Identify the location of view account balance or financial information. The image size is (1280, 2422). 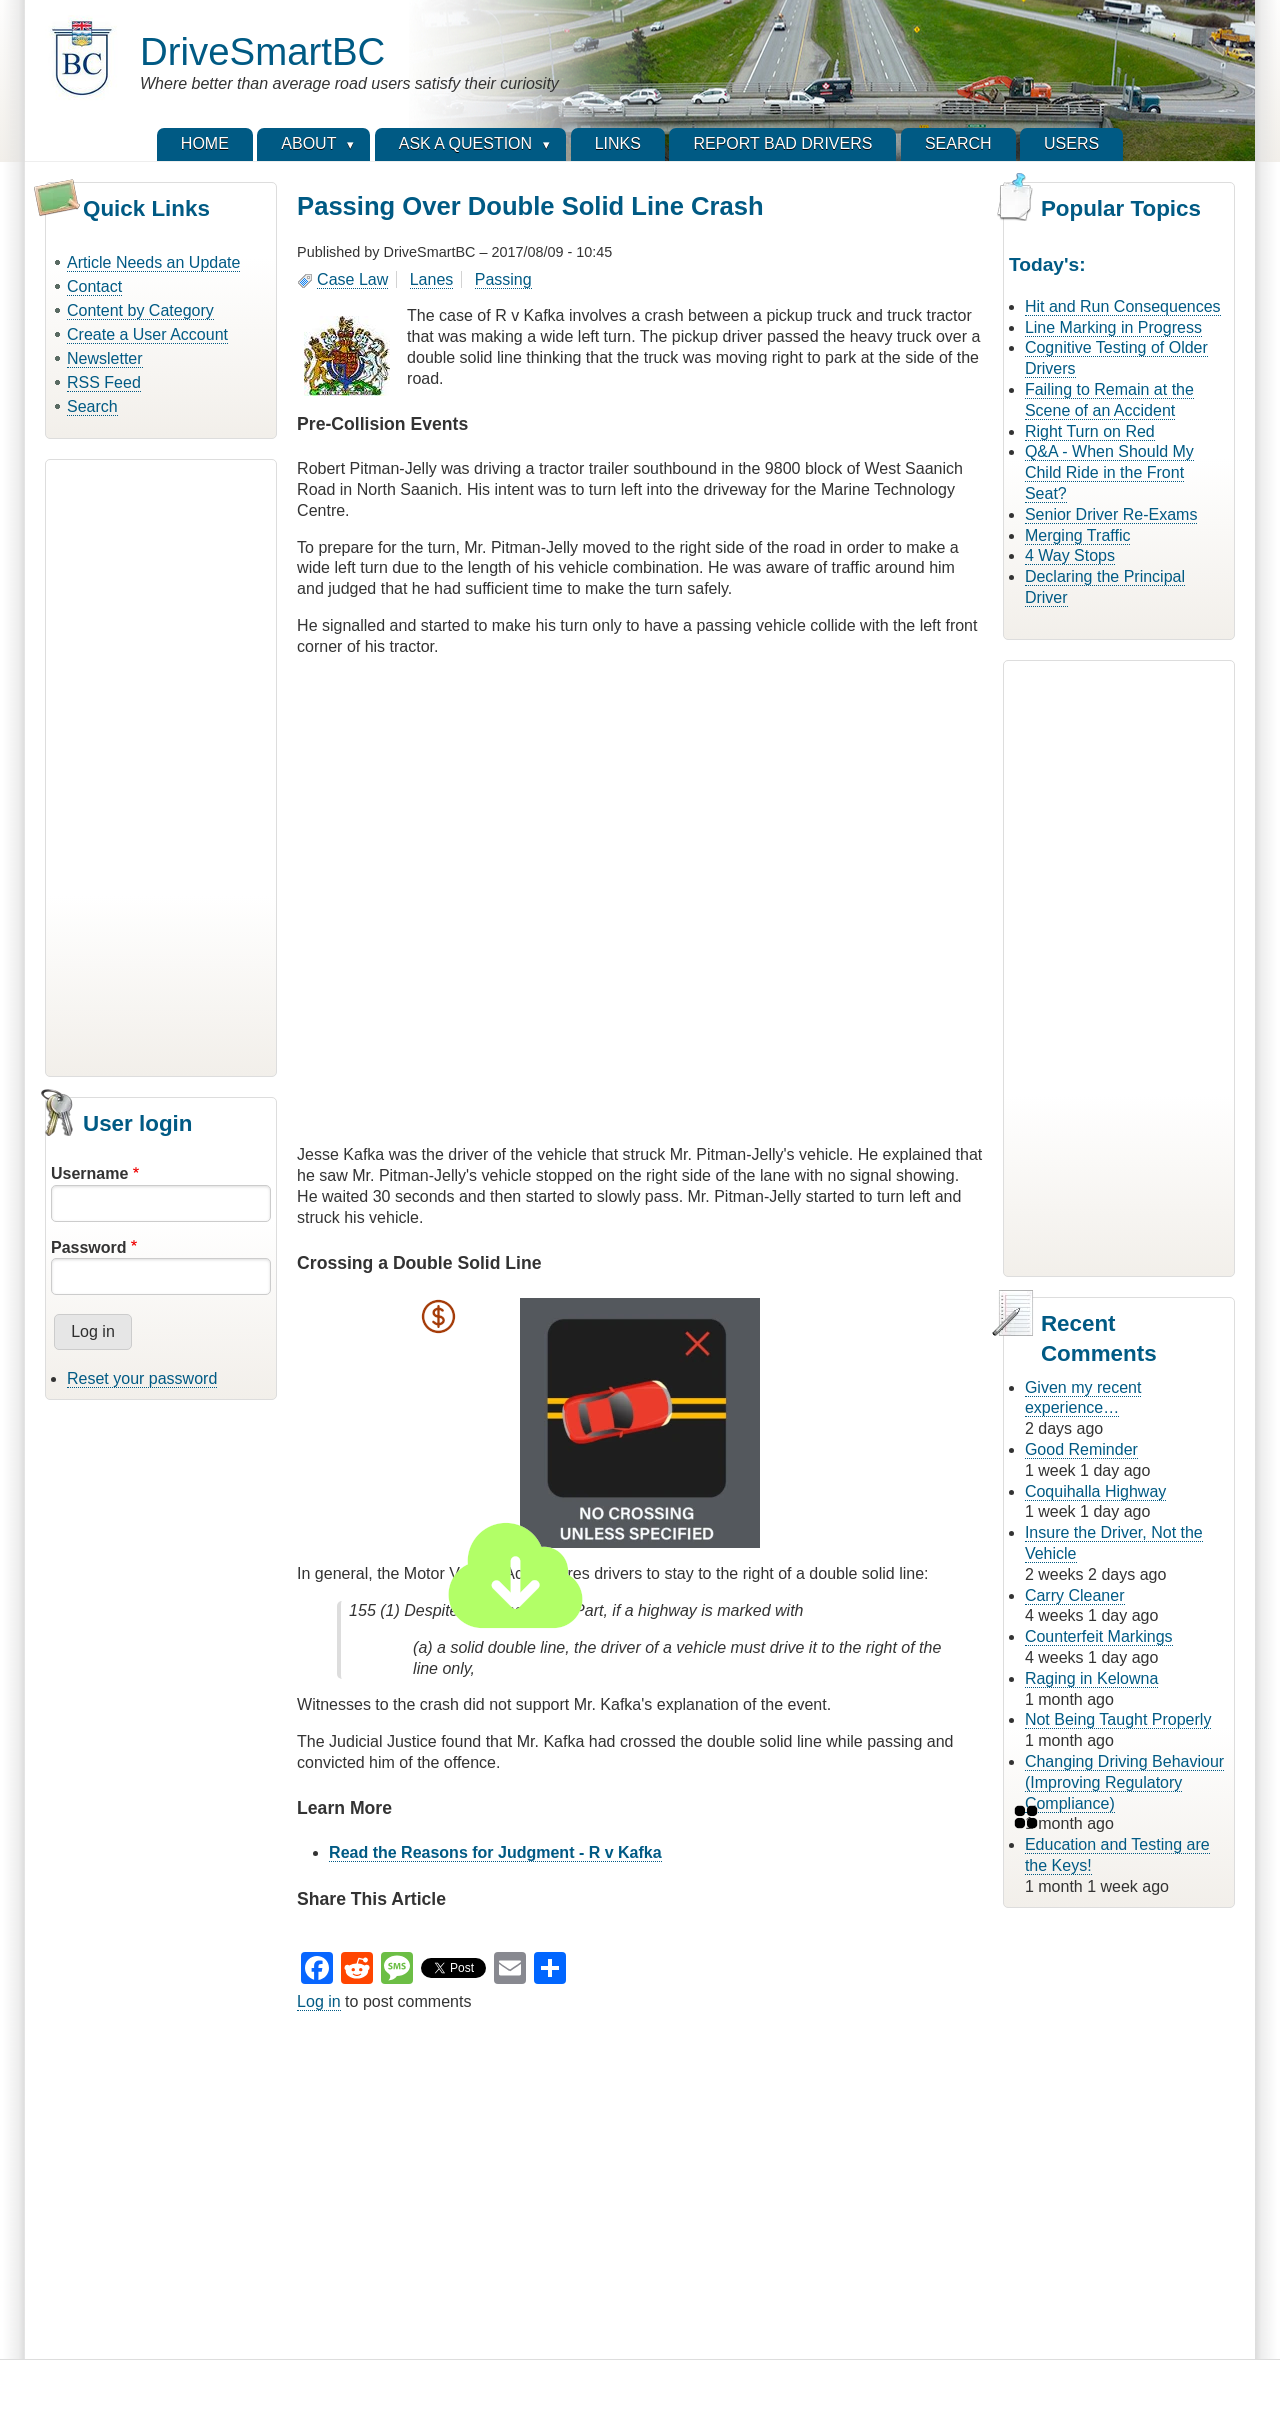
(438, 1316).